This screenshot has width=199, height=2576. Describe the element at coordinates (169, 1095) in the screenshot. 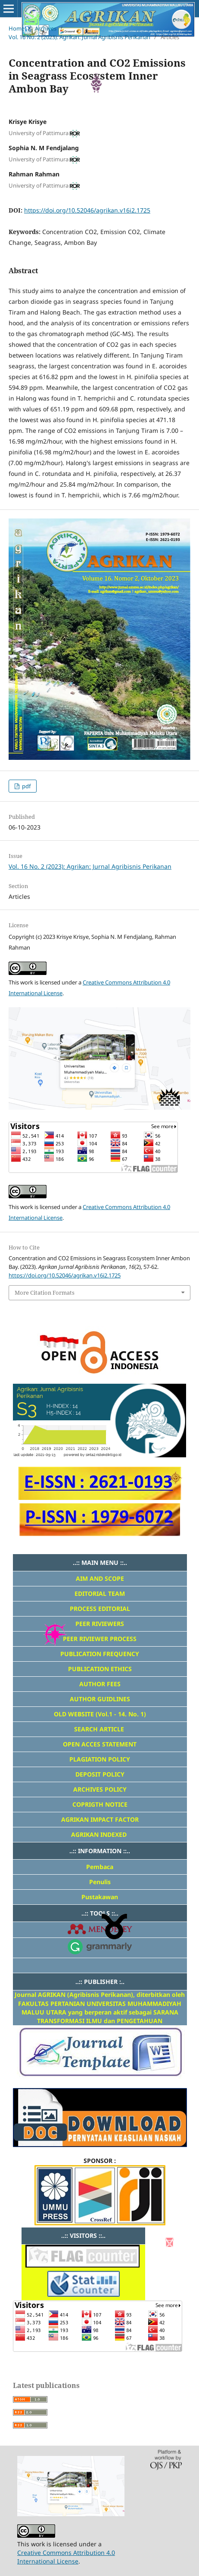

I see `view your in-game currency or gold balance` at that location.